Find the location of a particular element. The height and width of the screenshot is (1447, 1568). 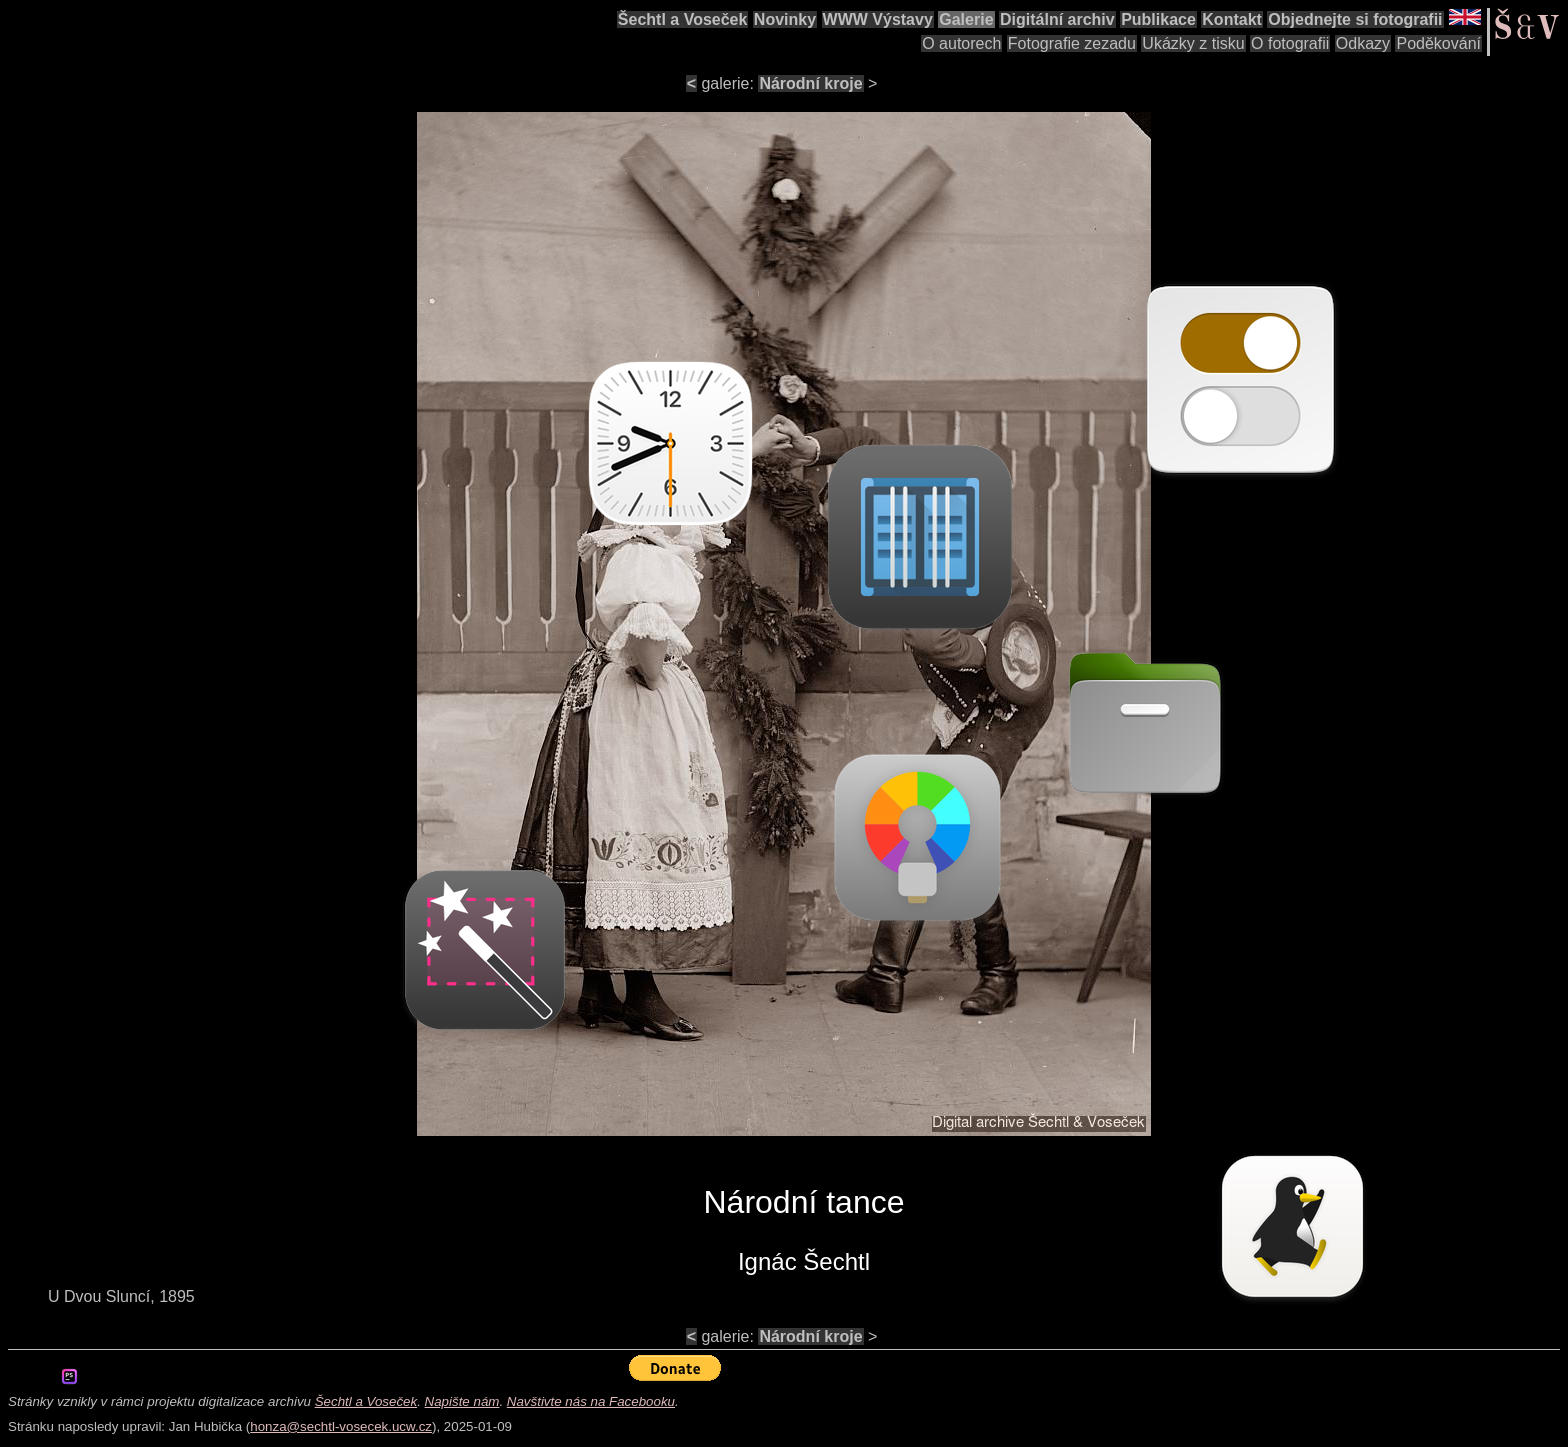

open phpstorm ide is located at coordinates (69, 1376).